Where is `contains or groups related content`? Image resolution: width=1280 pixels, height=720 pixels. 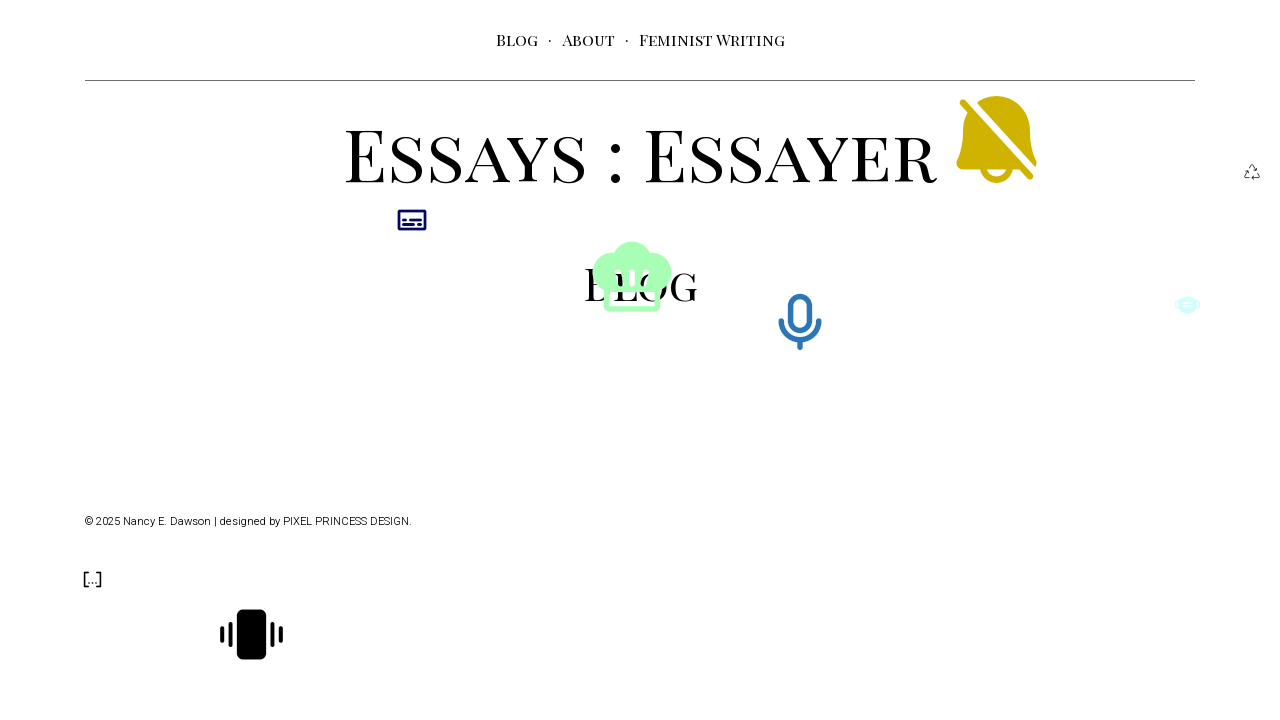
contains or groups related content is located at coordinates (92, 579).